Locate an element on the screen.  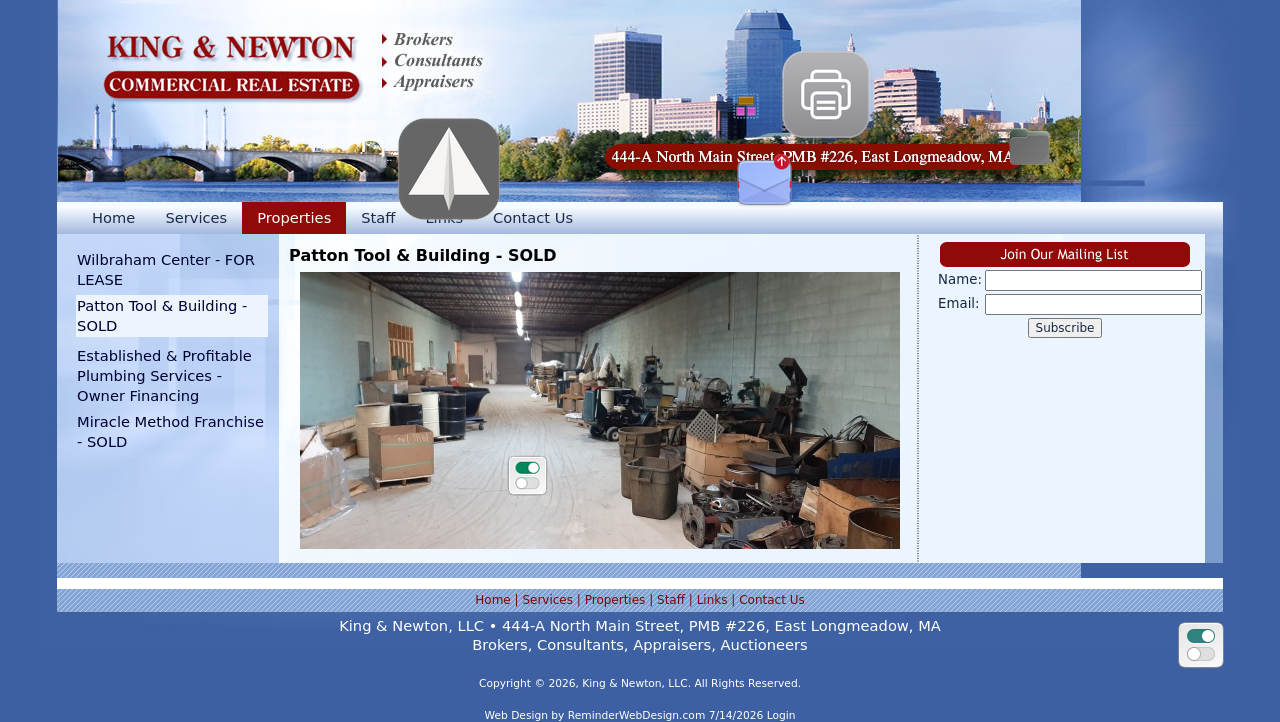
send or share content is located at coordinates (449, 169).